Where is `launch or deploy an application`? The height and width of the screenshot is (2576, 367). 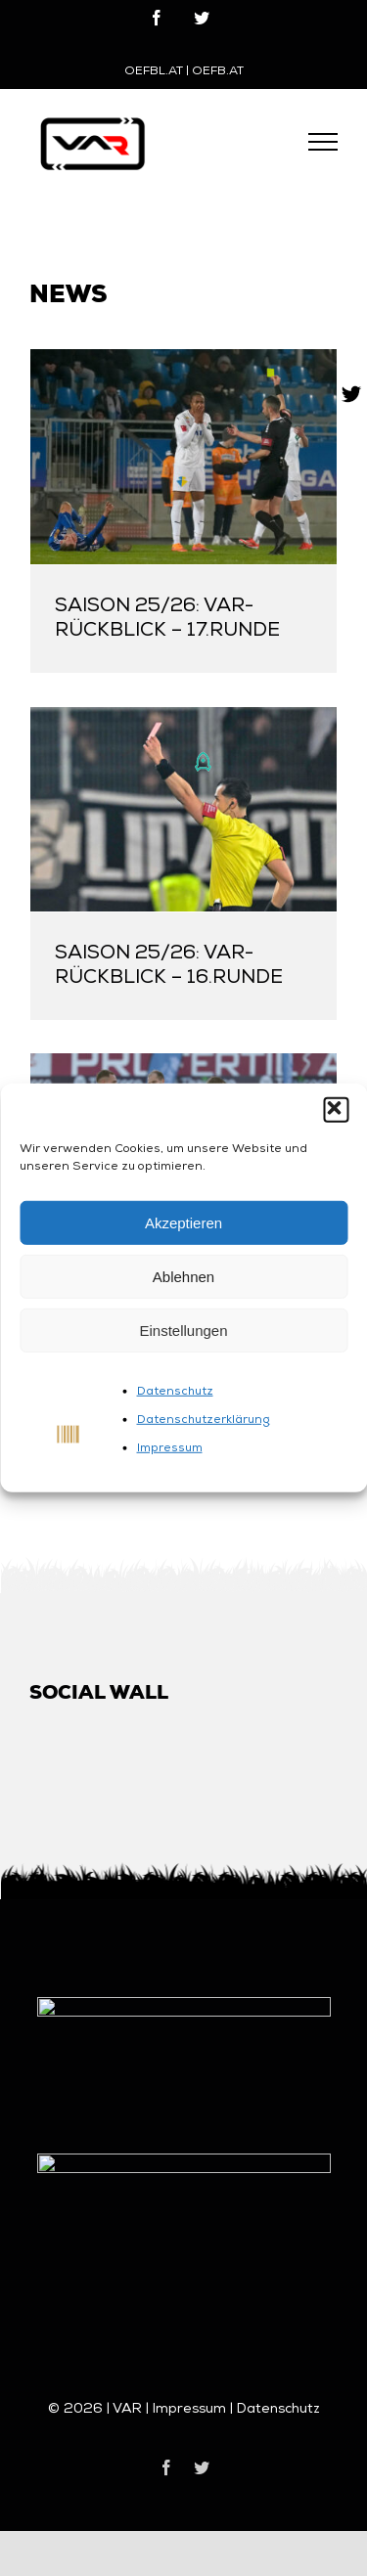
launch or deploy an application is located at coordinates (203, 761).